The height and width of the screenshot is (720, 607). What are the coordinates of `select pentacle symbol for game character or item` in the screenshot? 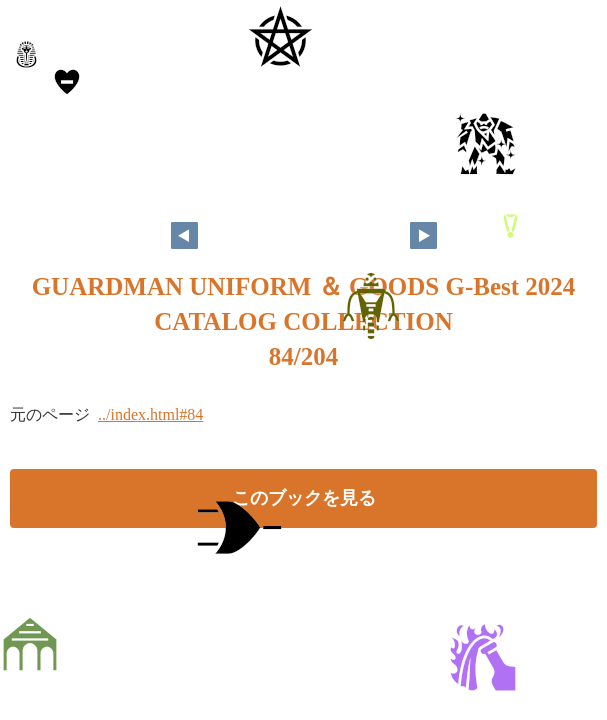 It's located at (280, 36).